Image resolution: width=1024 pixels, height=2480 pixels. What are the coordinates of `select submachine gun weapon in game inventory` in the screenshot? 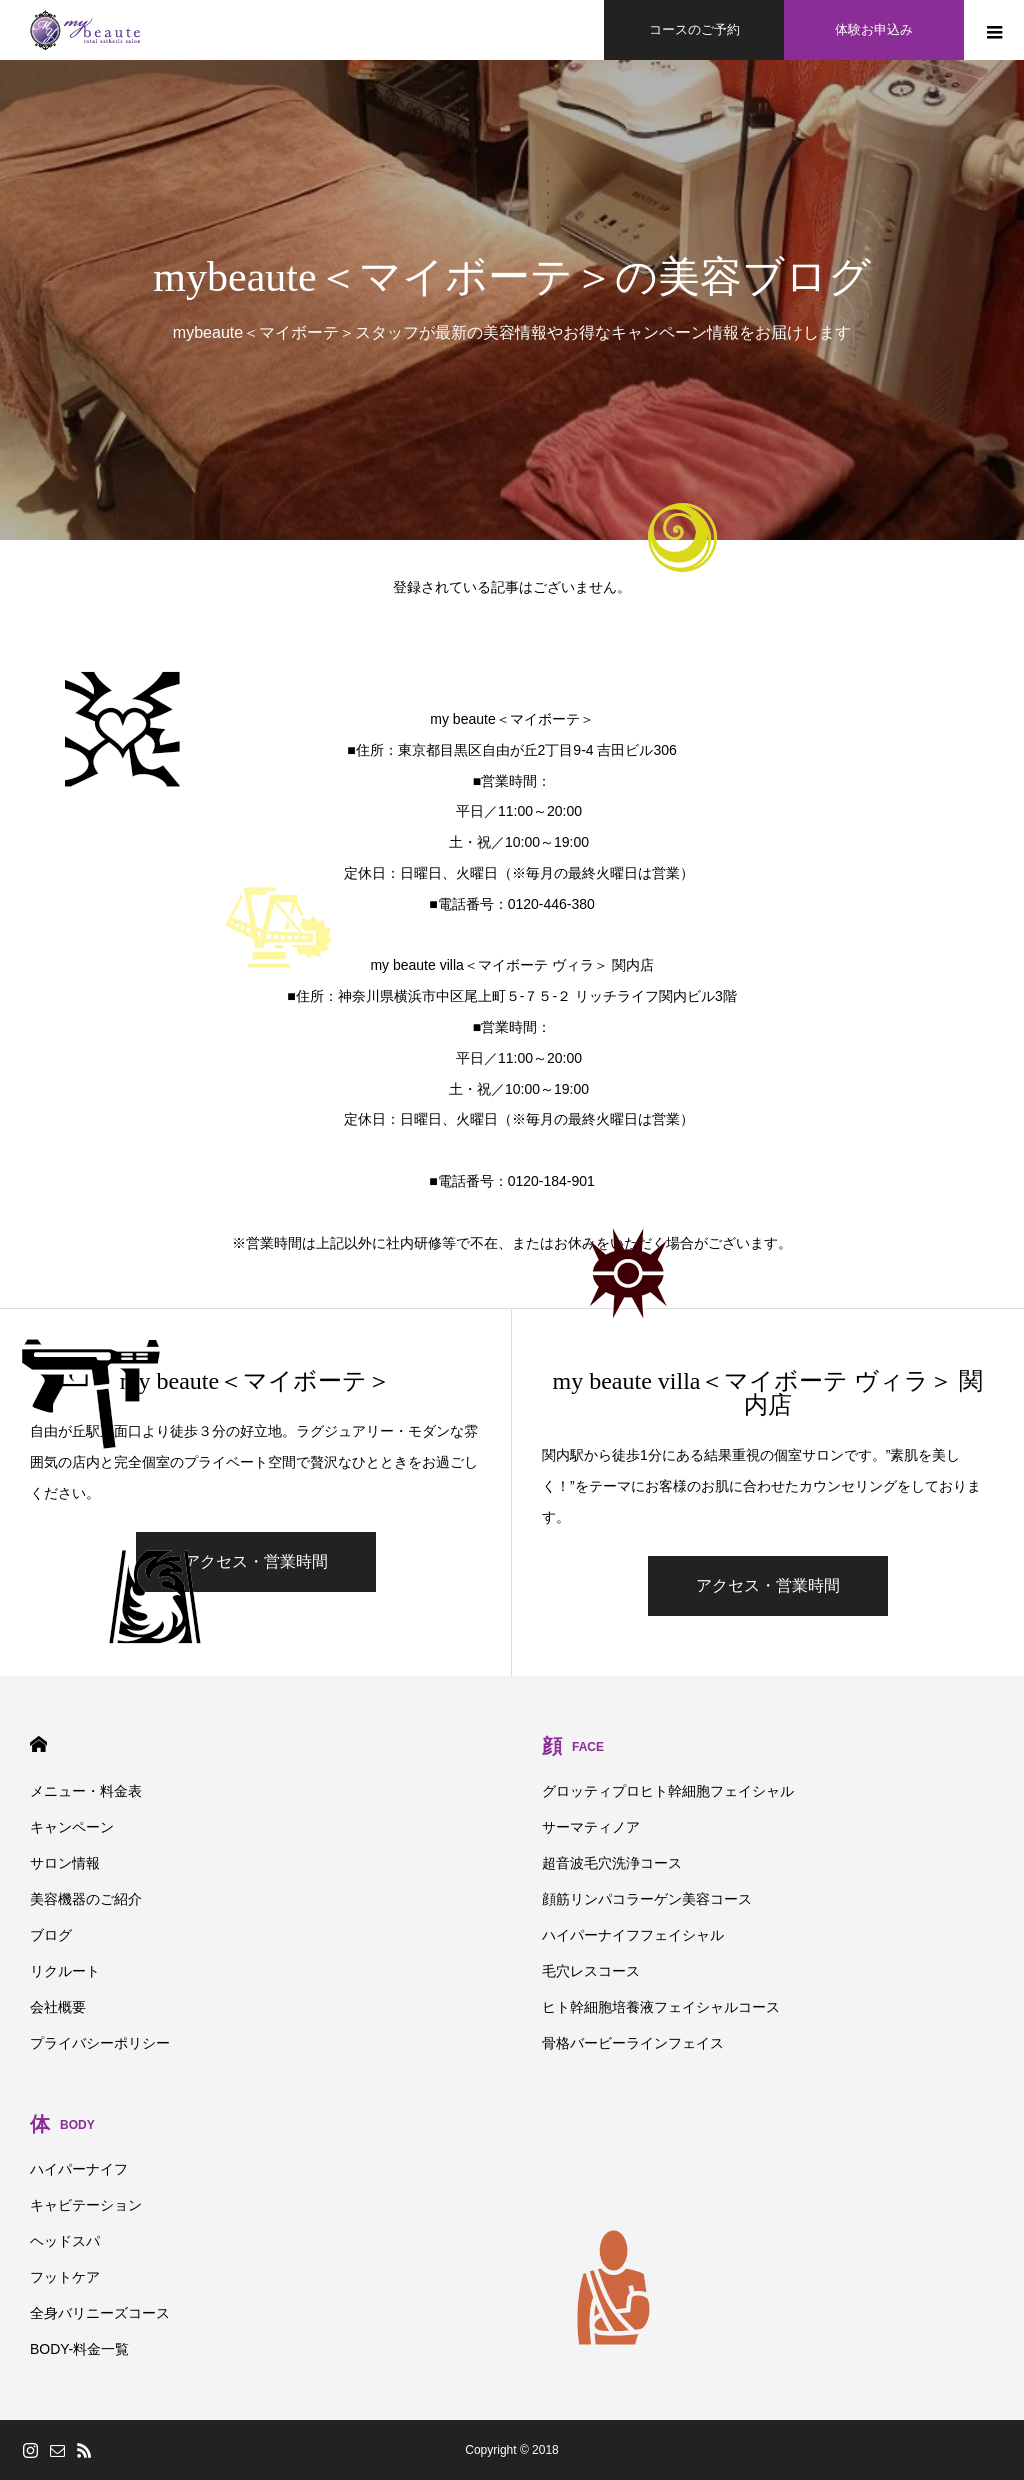 It's located at (91, 1394).